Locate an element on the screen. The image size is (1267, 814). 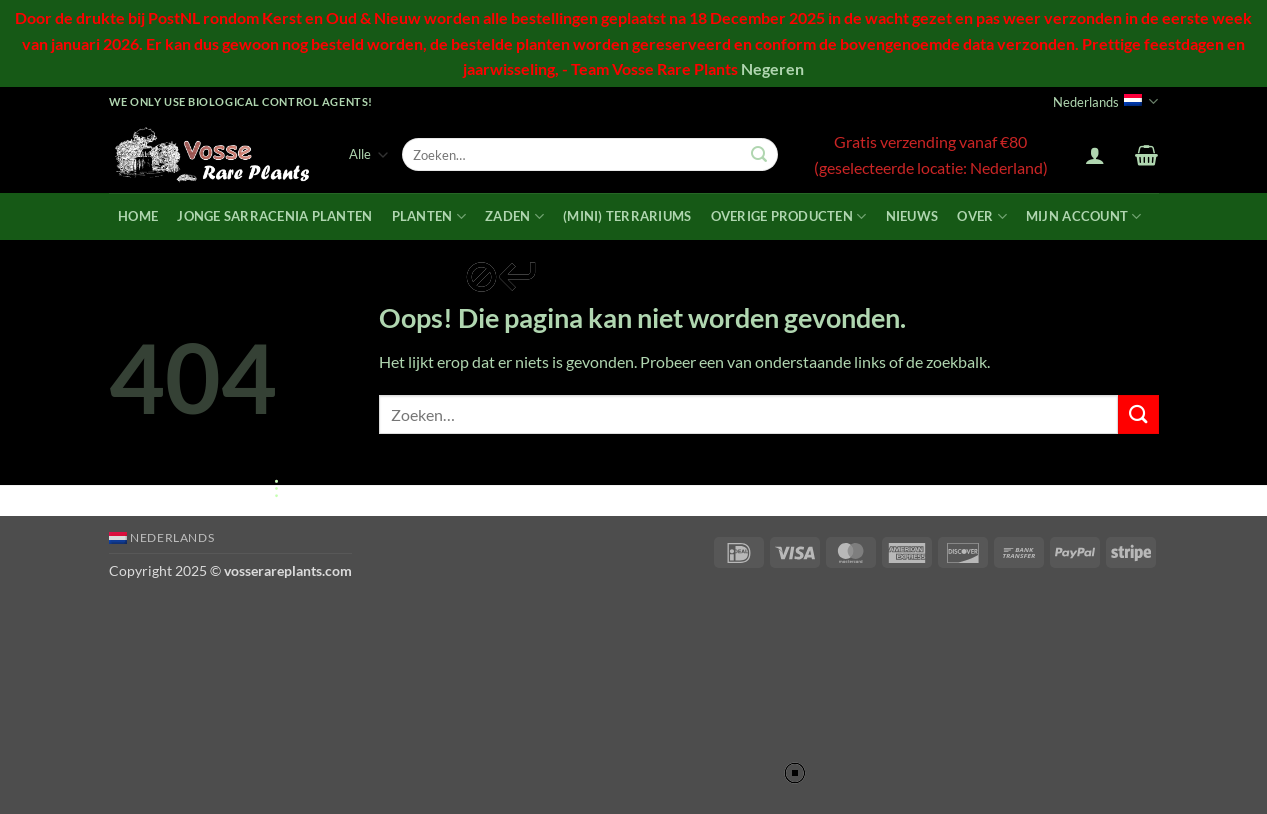
stop a running process or task is located at coordinates (795, 773).